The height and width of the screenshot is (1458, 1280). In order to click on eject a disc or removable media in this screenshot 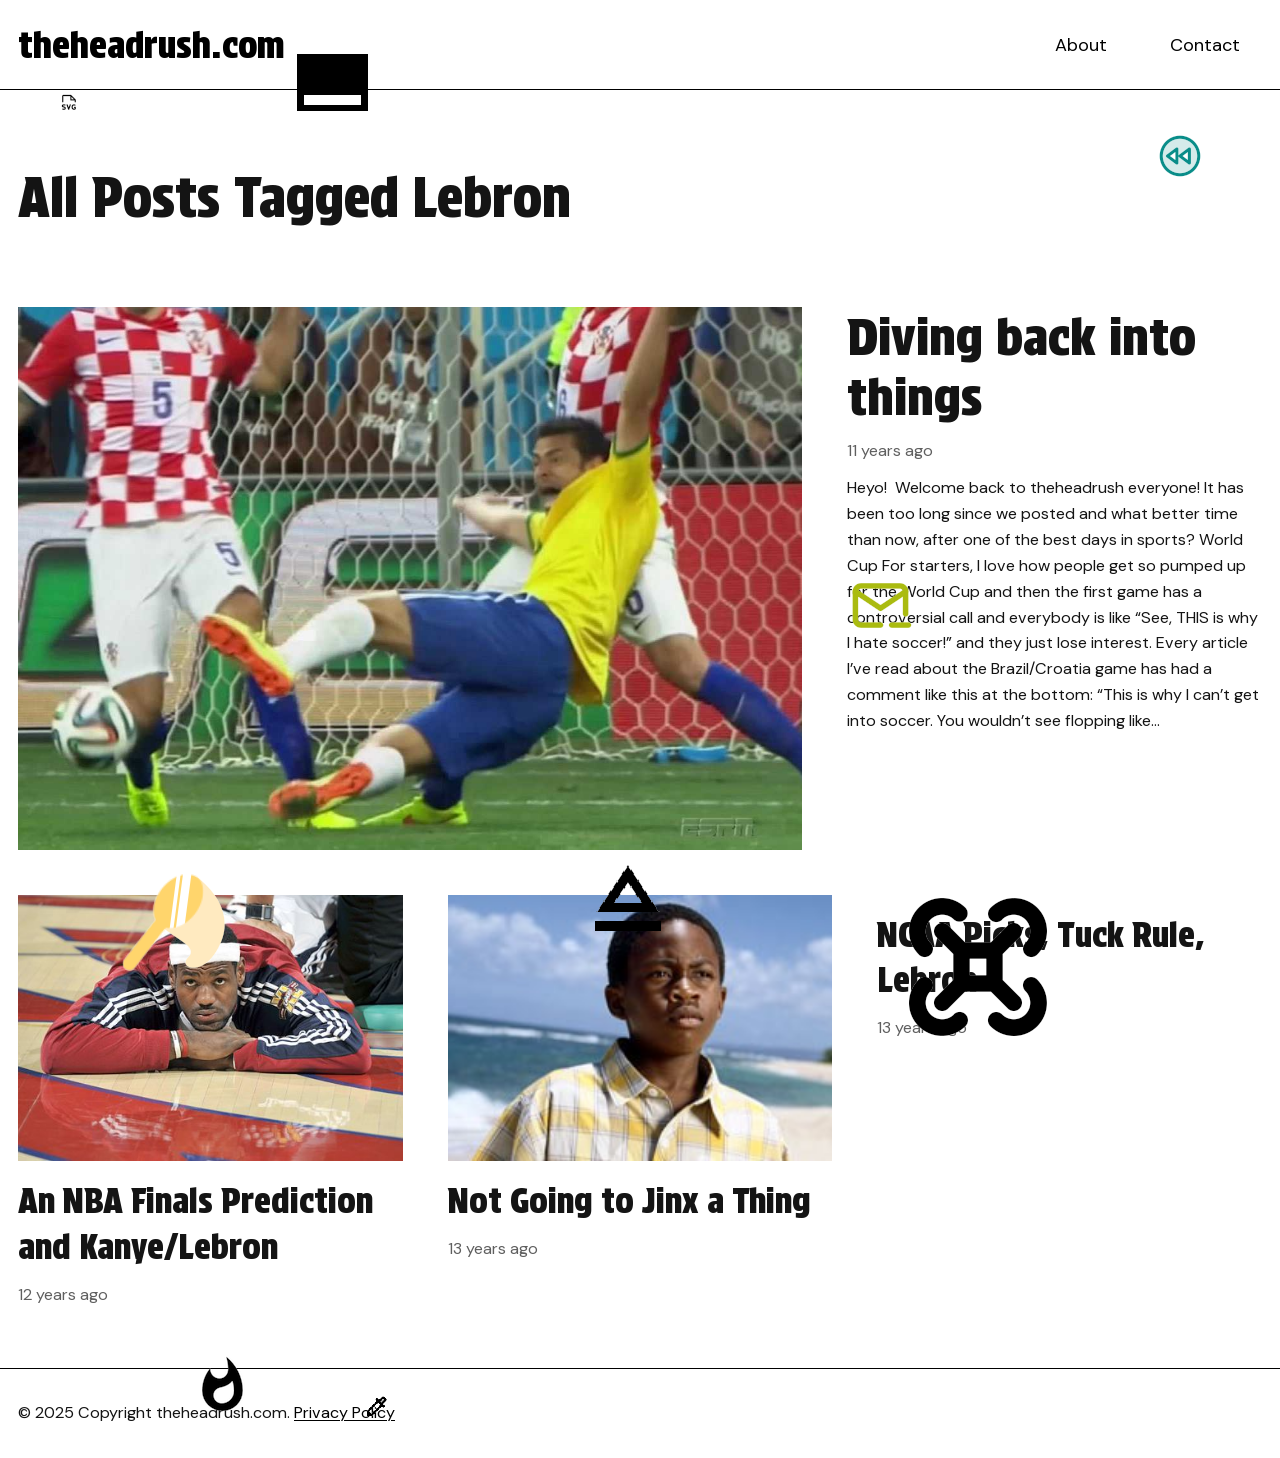, I will do `click(628, 898)`.